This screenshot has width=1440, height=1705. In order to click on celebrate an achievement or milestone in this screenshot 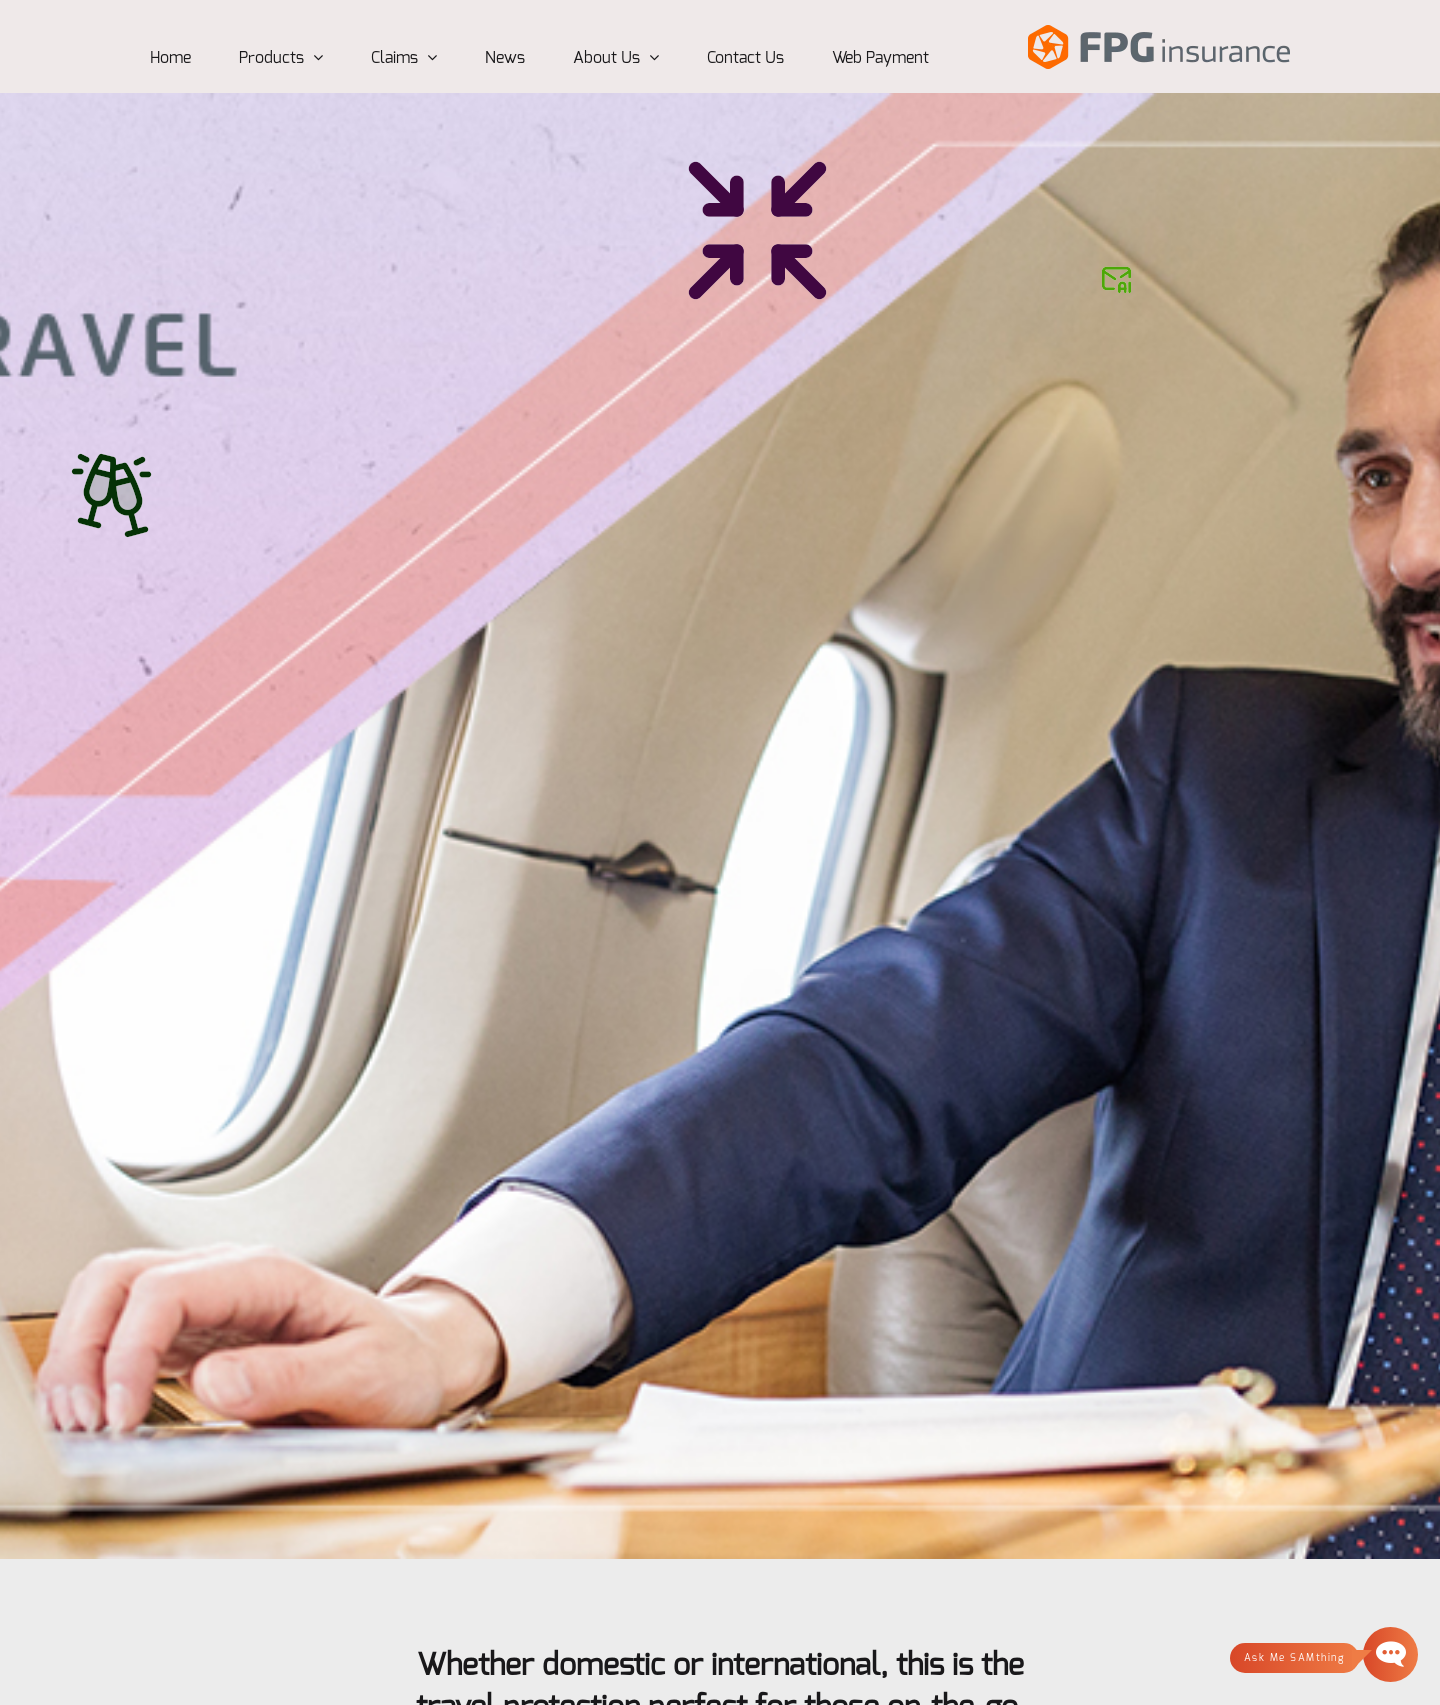, I will do `click(113, 495)`.